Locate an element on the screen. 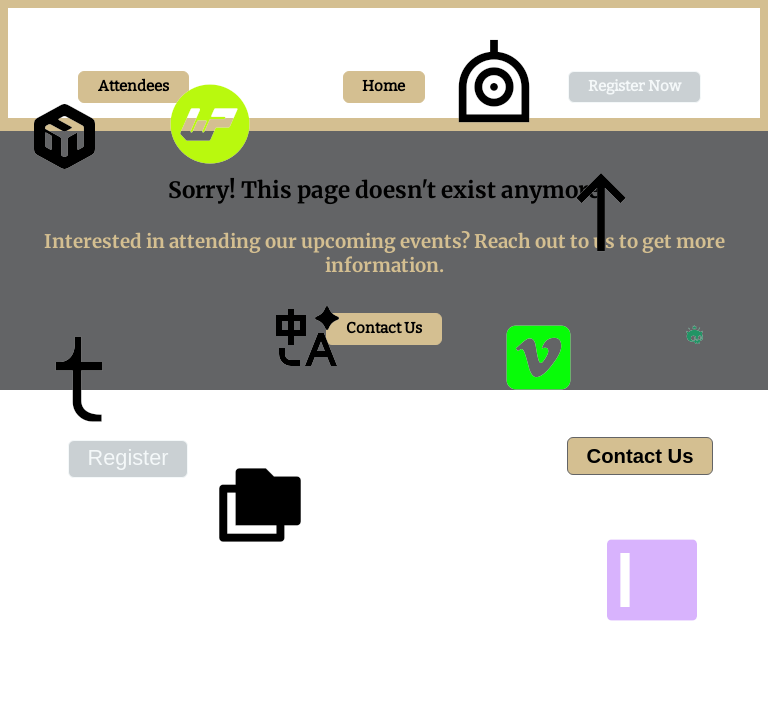 The image size is (768, 720). wpressr logo is located at coordinates (210, 124).